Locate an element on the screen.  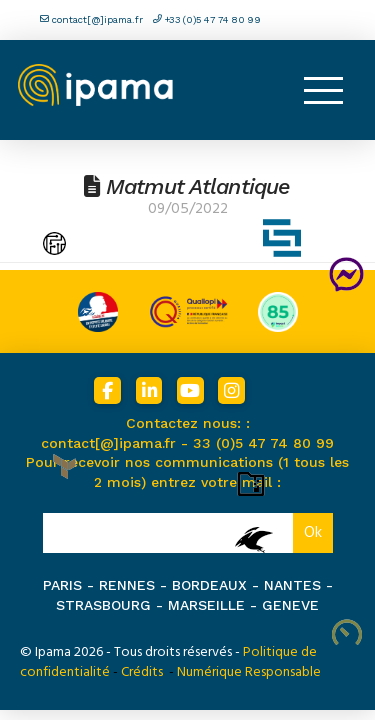
access compressed or zipped files is located at coordinates (251, 484).